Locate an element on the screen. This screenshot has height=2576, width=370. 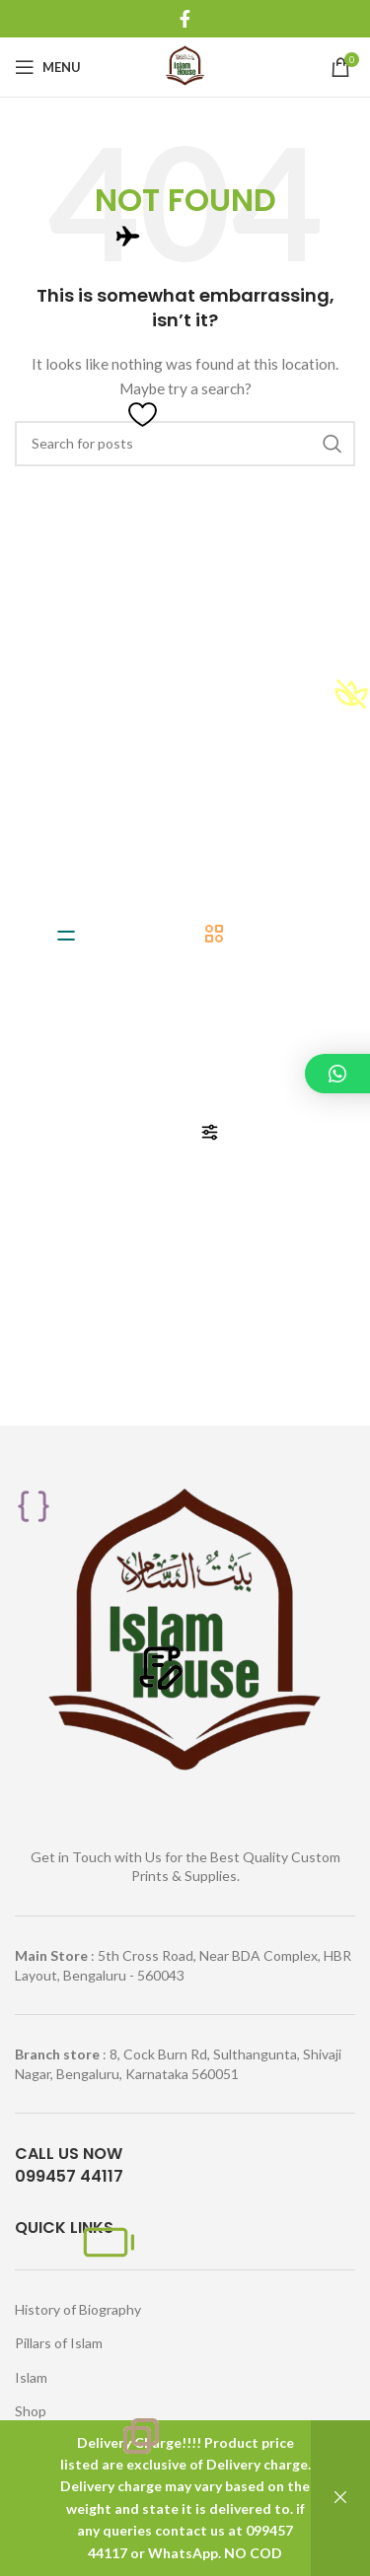
enable airplane mode is located at coordinates (127, 236).